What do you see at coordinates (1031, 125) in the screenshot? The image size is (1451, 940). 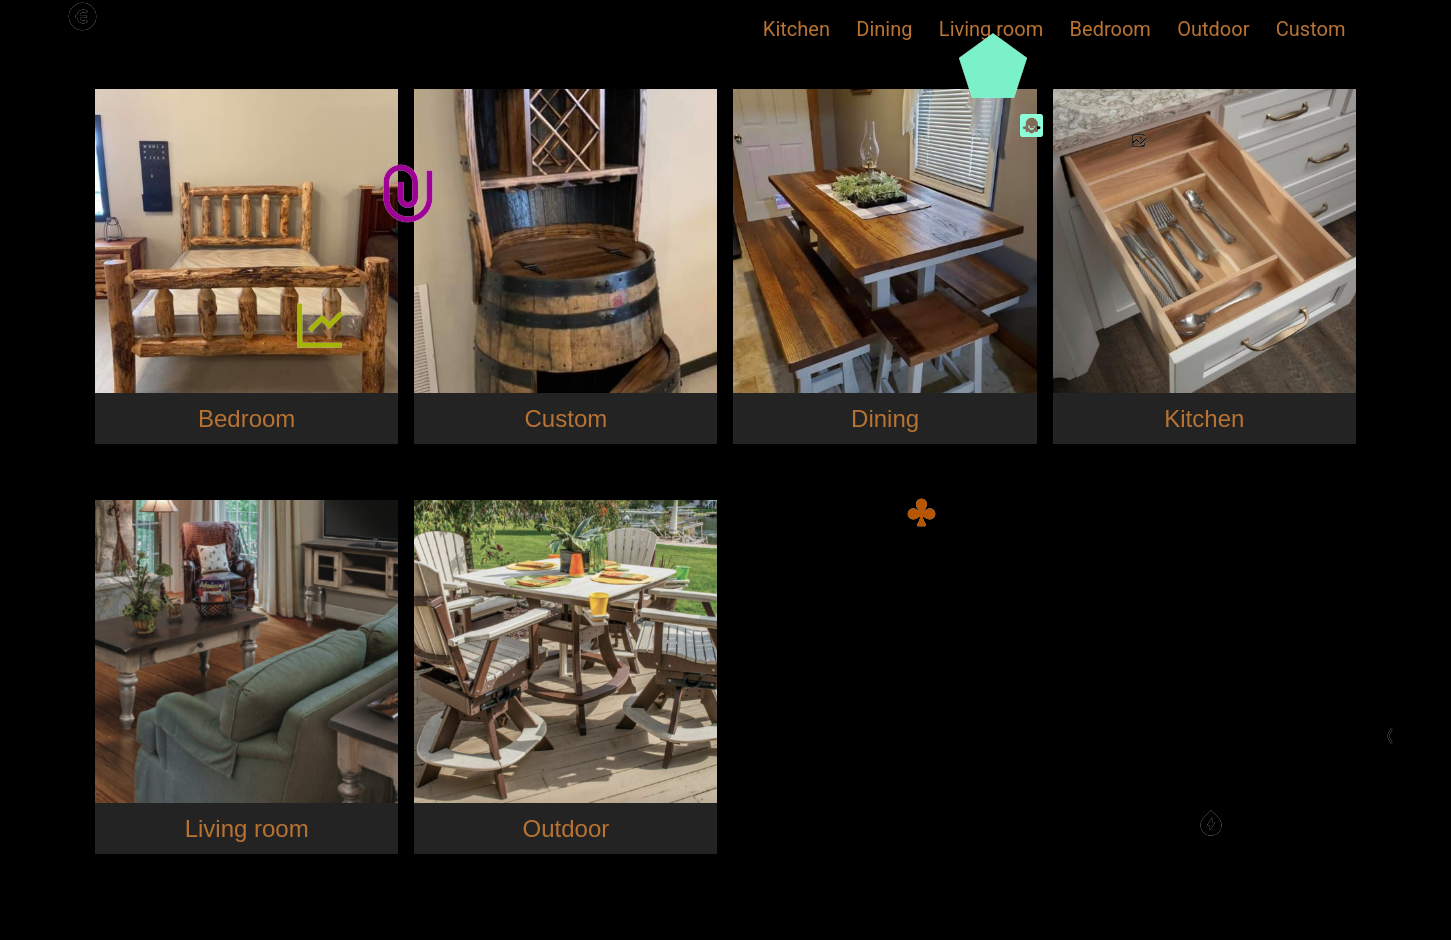 I see `open the coze app` at bounding box center [1031, 125].